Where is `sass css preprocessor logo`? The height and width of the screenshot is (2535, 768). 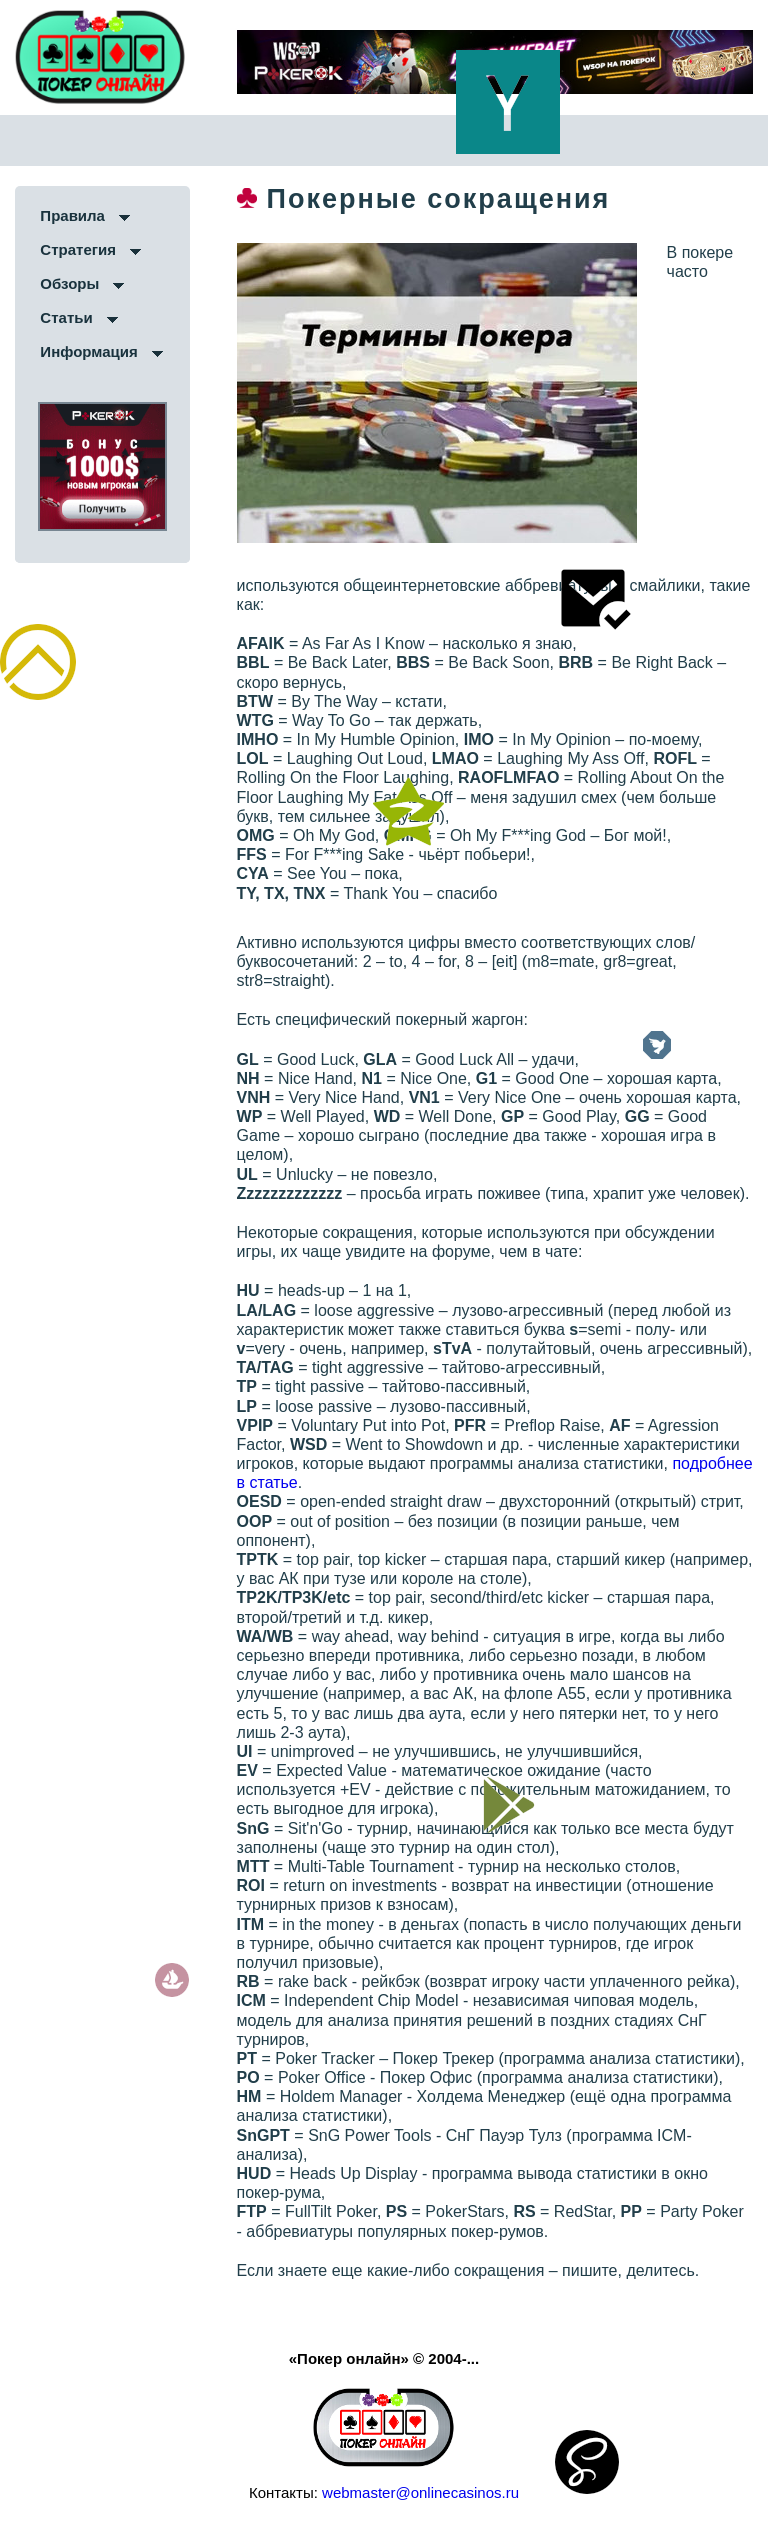 sass css preprocessor logo is located at coordinates (587, 2462).